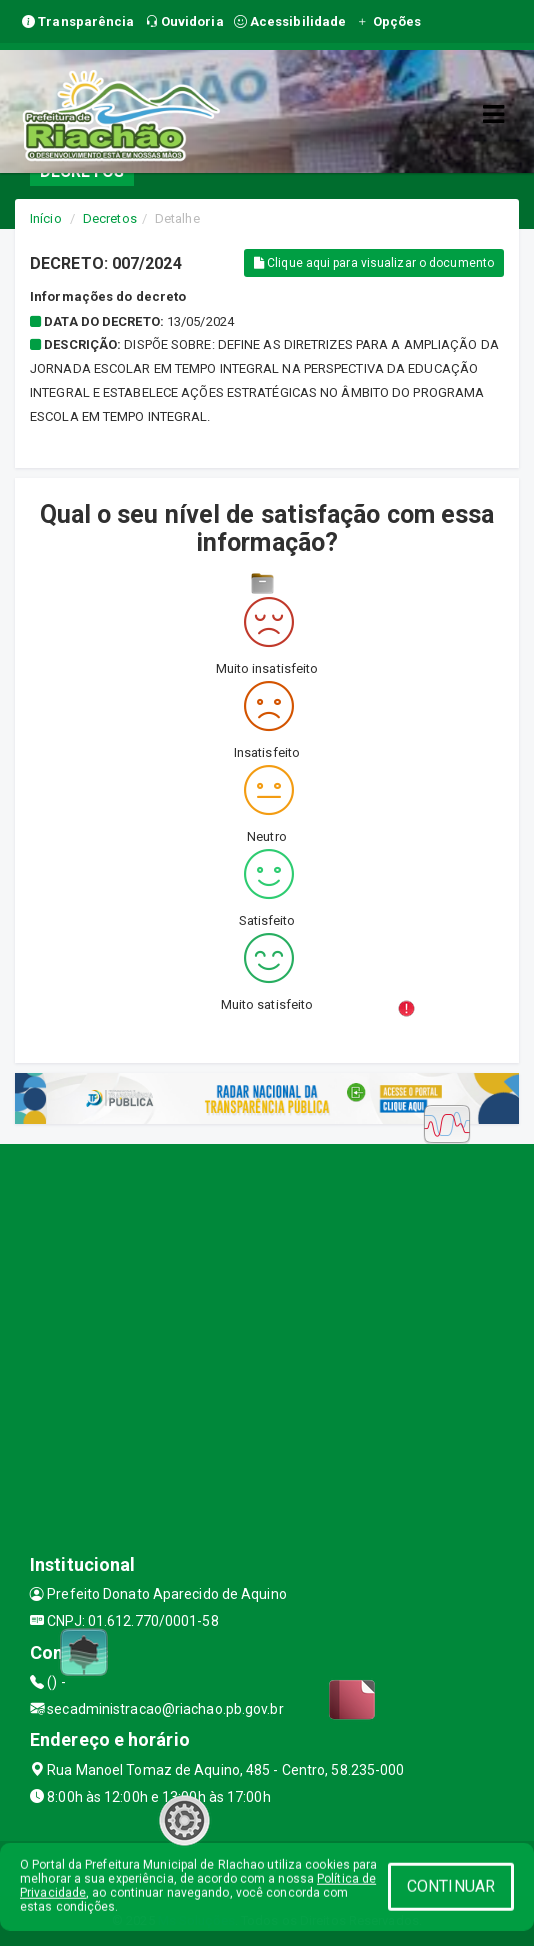  What do you see at coordinates (356, 1092) in the screenshot?
I see `log out of the current session` at bounding box center [356, 1092].